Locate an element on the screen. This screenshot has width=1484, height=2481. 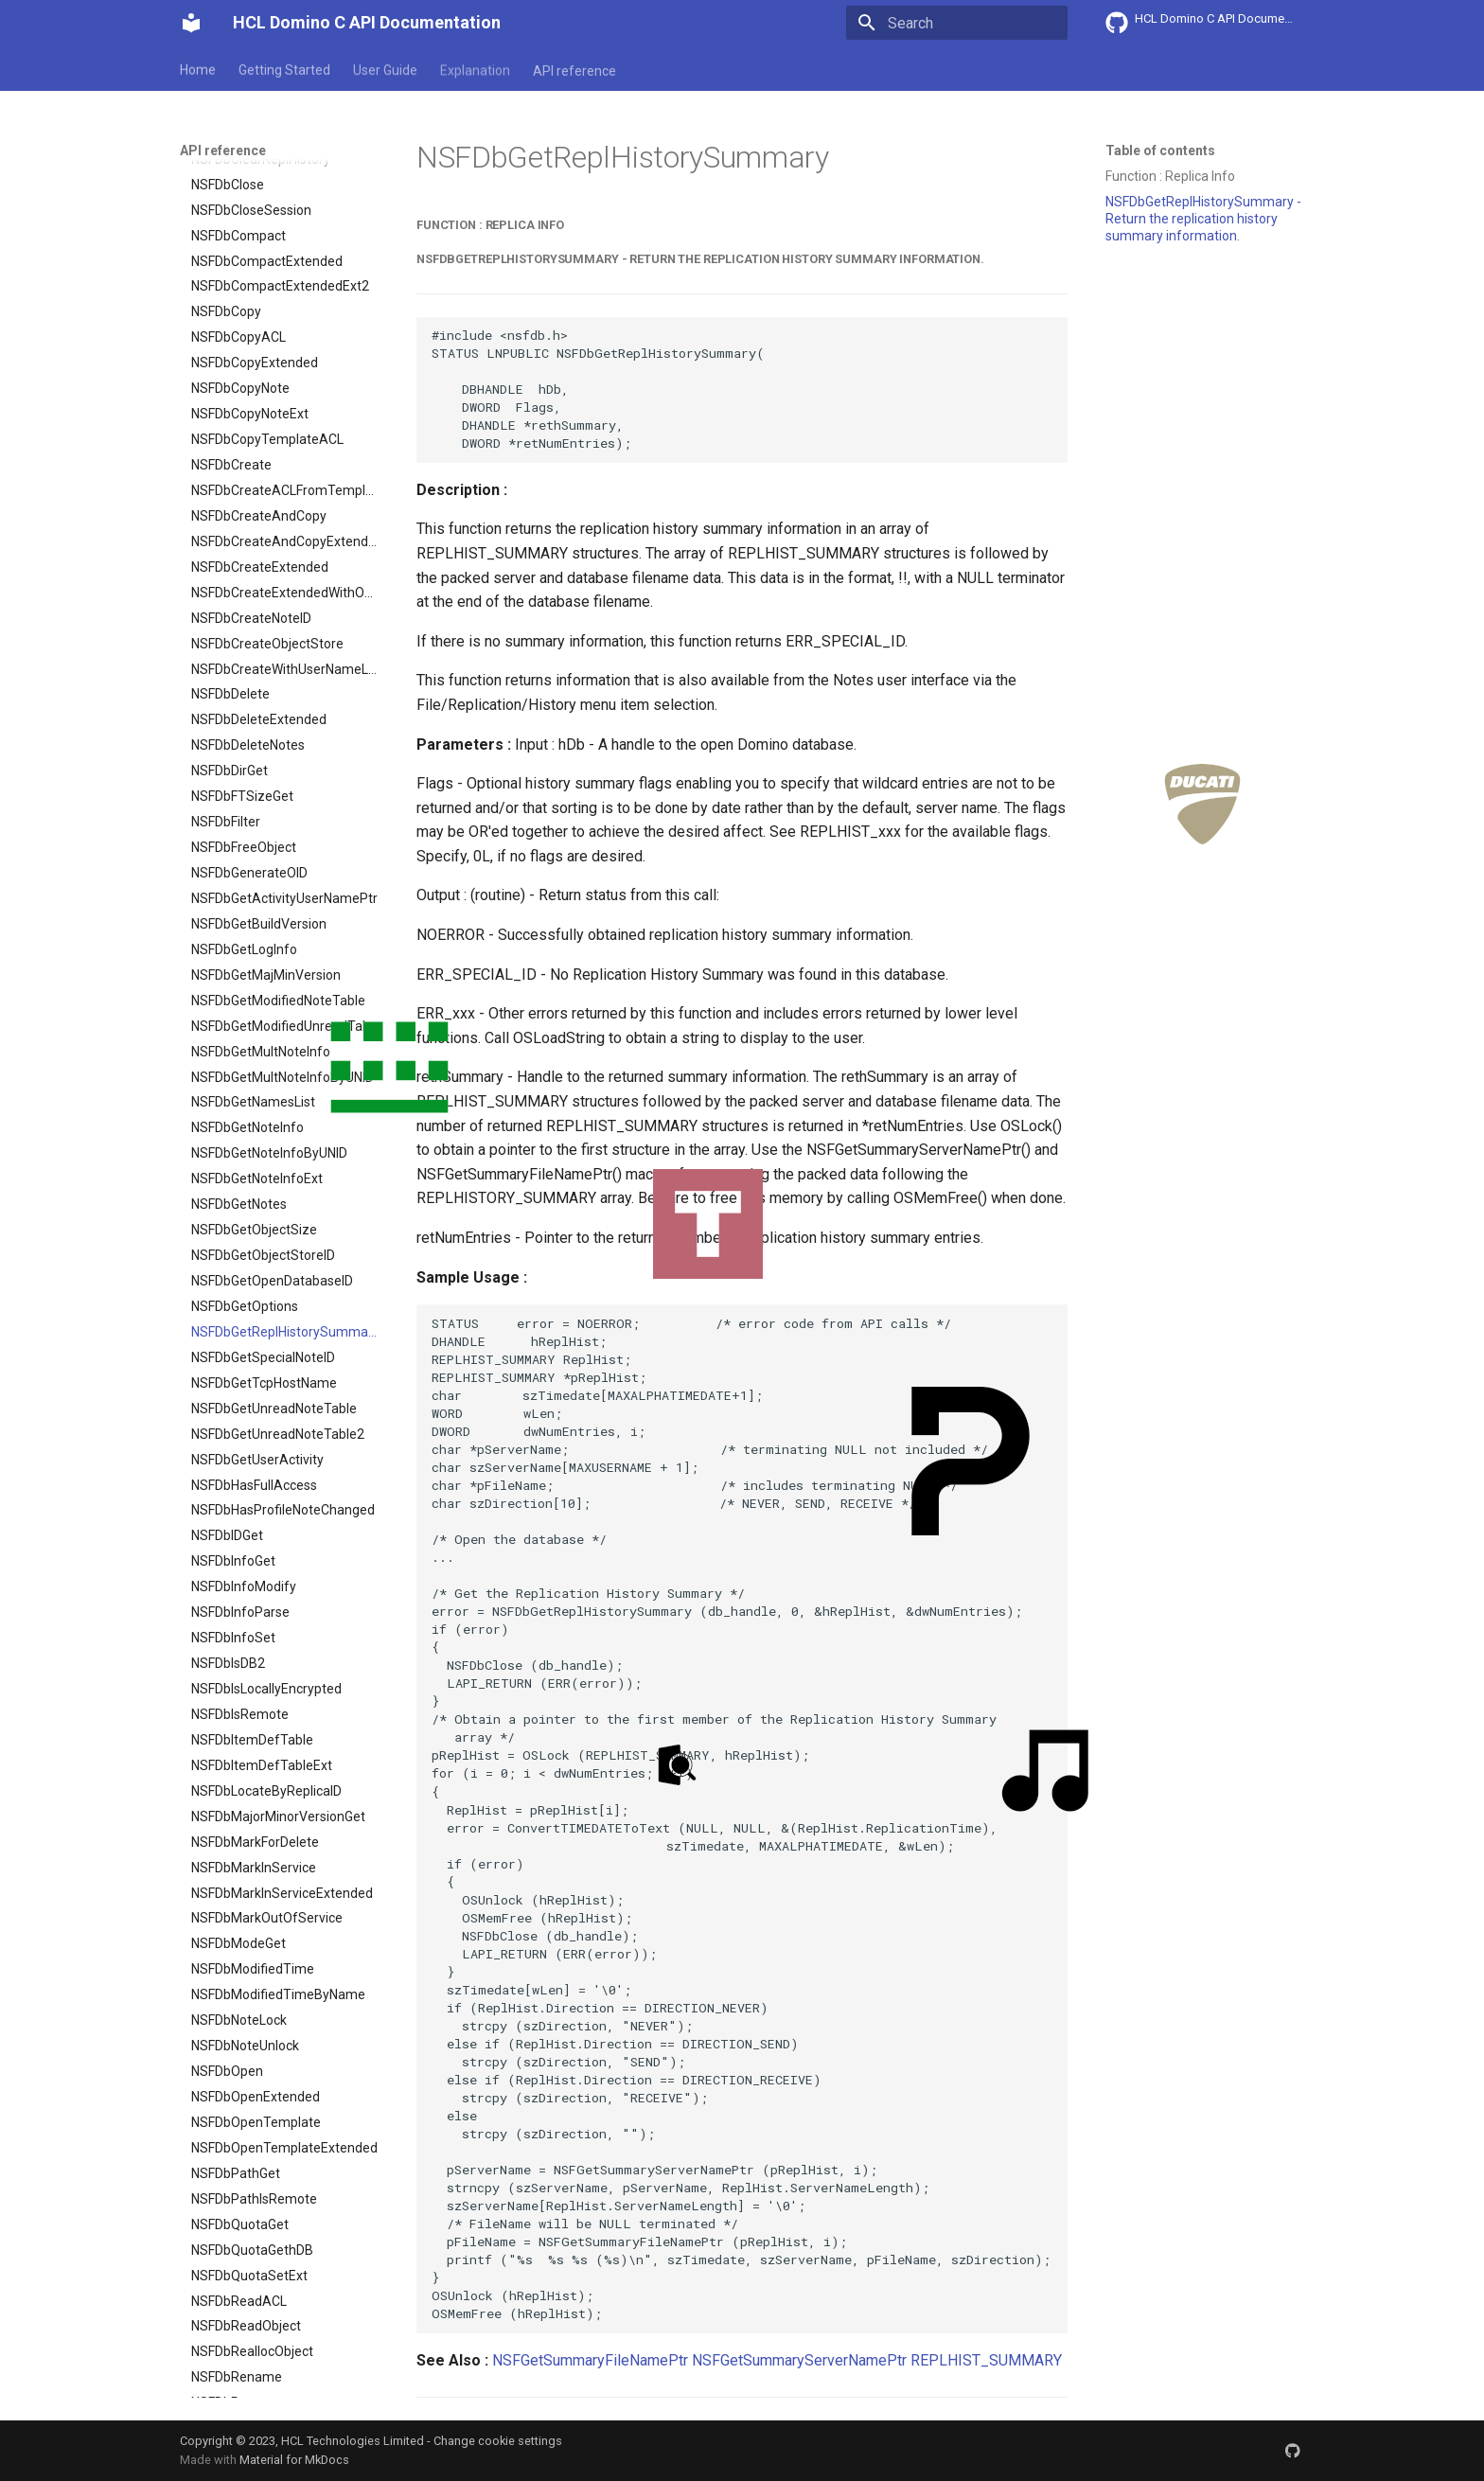
Ducati brand logo is located at coordinates (1202, 804).